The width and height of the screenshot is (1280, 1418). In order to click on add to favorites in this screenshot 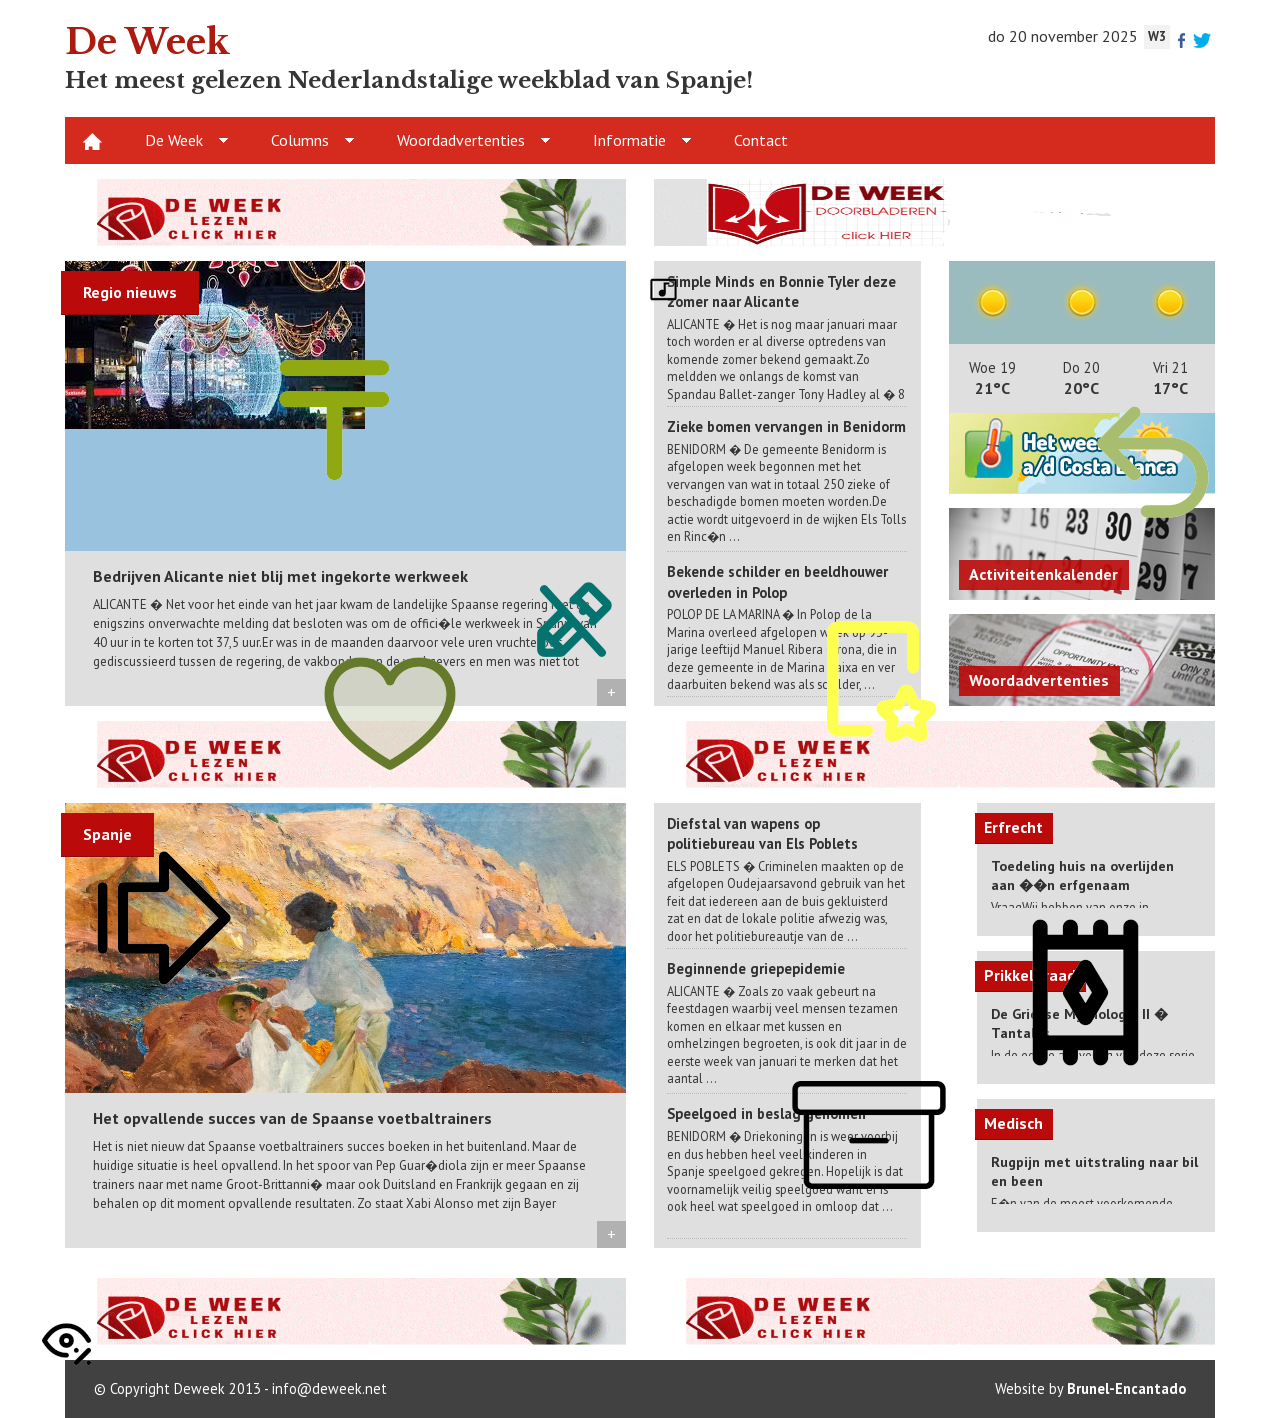, I will do `click(390, 709)`.